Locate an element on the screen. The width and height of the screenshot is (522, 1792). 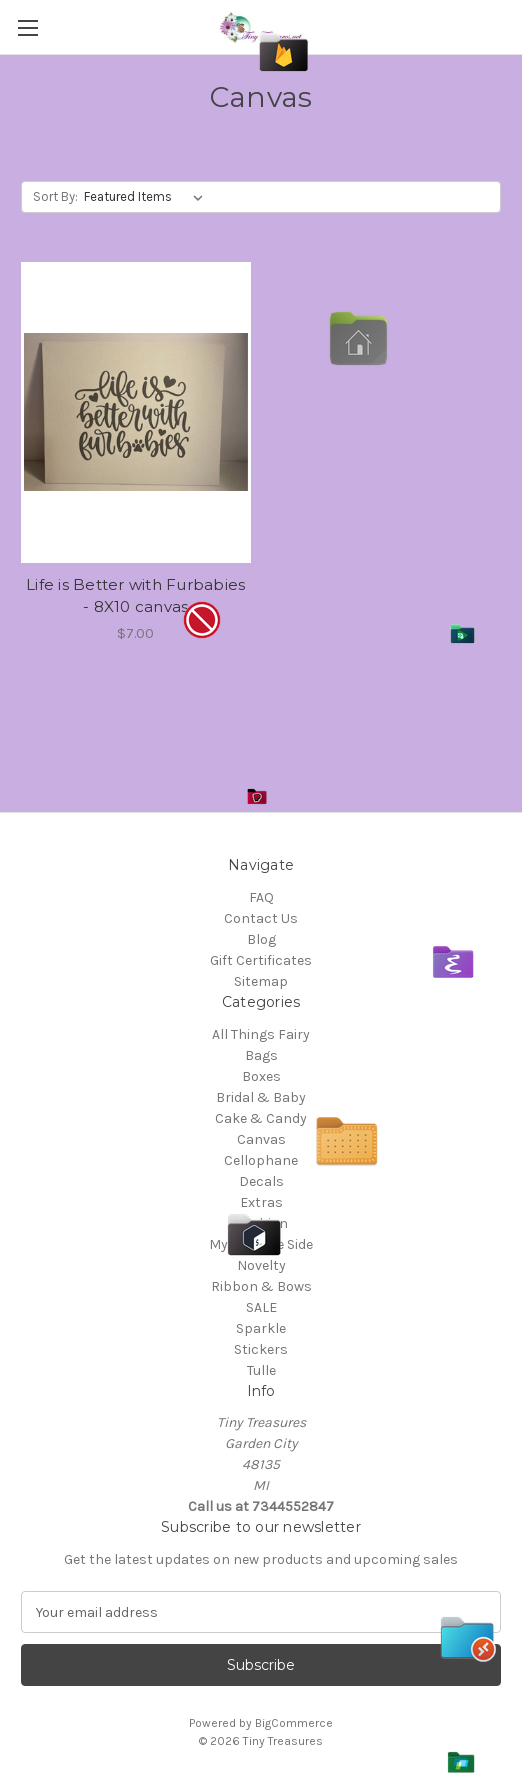
access your home folder is located at coordinates (358, 338).